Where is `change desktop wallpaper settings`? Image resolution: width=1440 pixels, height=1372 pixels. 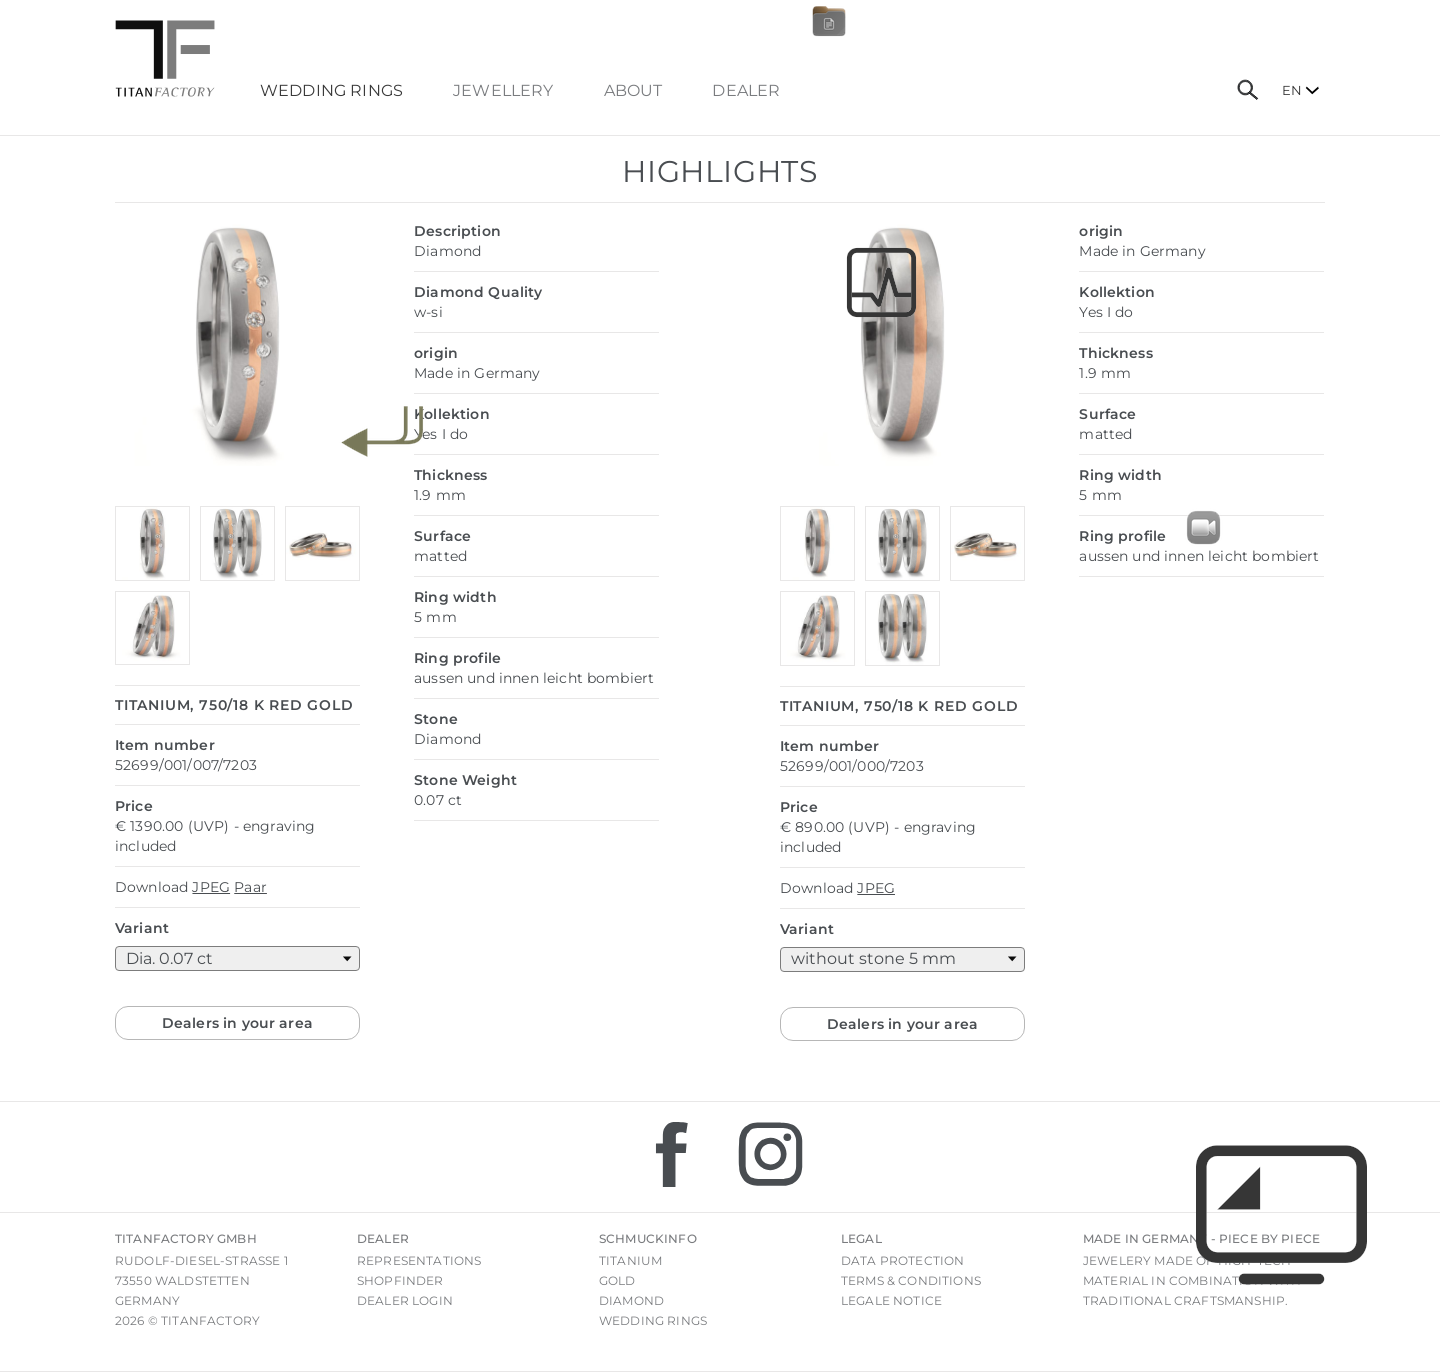 change desktop wallpaper settings is located at coordinates (1281, 1209).